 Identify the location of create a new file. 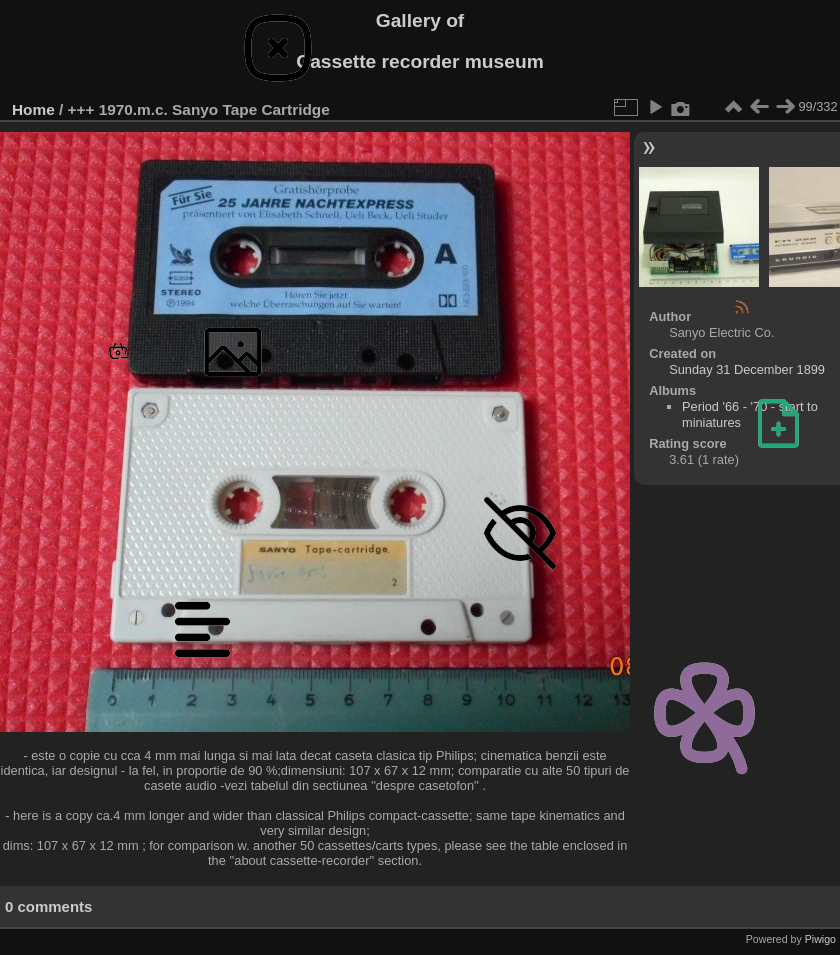
(778, 423).